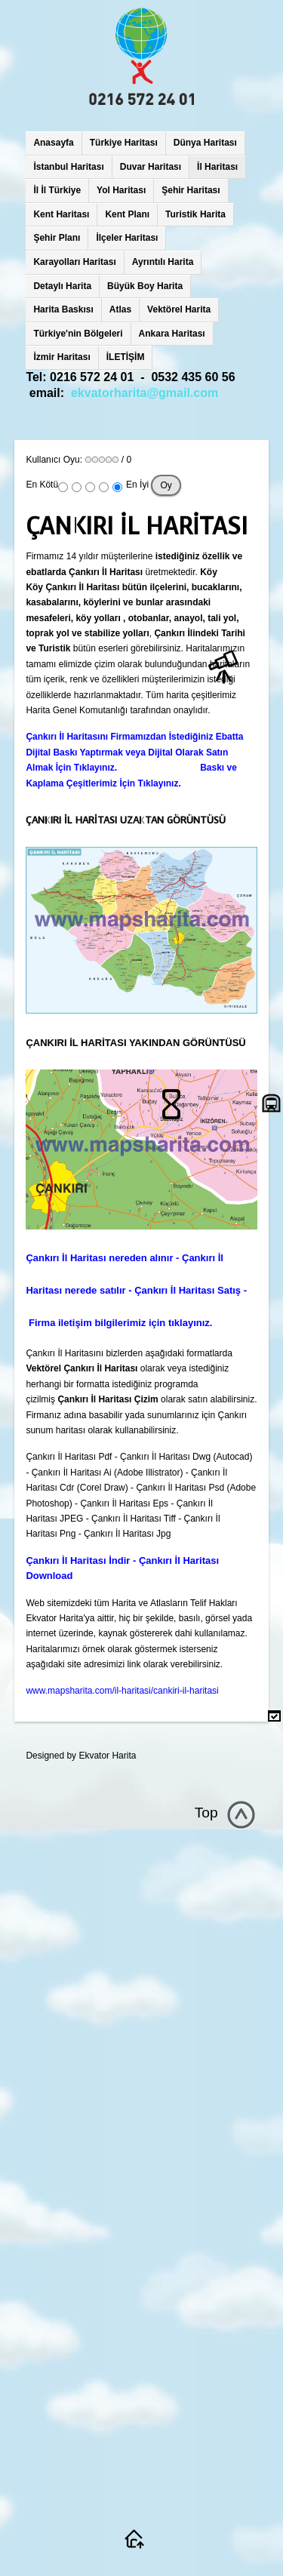 The image size is (283, 2576). Describe the element at coordinates (274, 1716) in the screenshot. I see `indicates a verified domain or website` at that location.